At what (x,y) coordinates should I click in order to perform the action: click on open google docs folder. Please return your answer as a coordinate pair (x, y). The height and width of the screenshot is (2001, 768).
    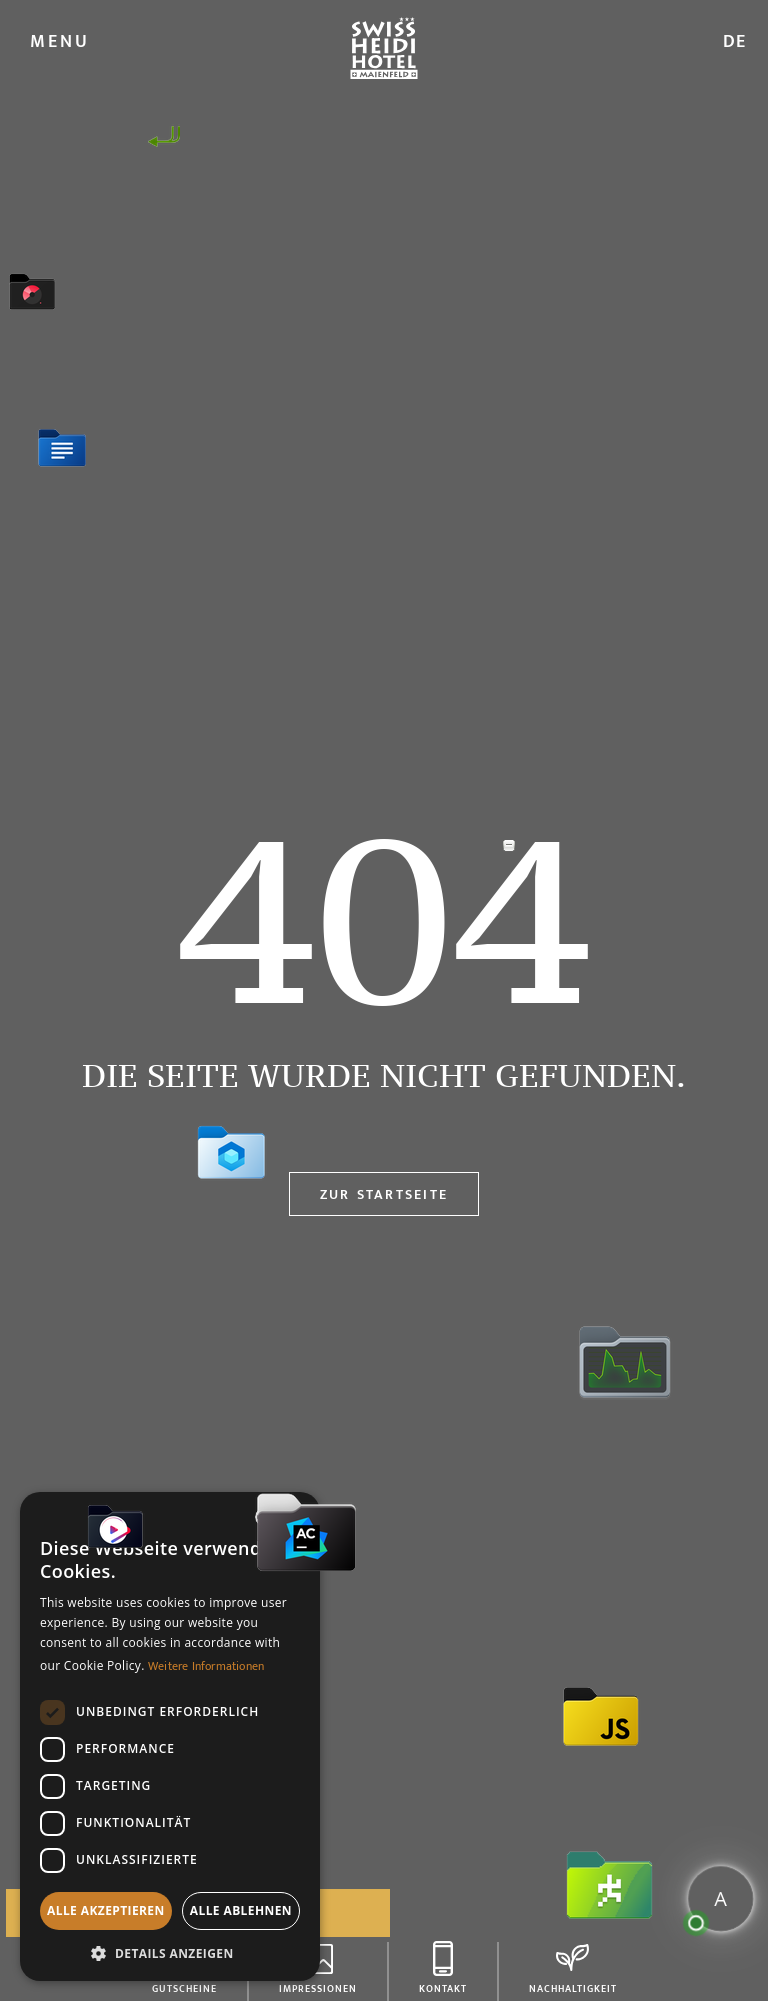
    Looking at the image, I should click on (62, 449).